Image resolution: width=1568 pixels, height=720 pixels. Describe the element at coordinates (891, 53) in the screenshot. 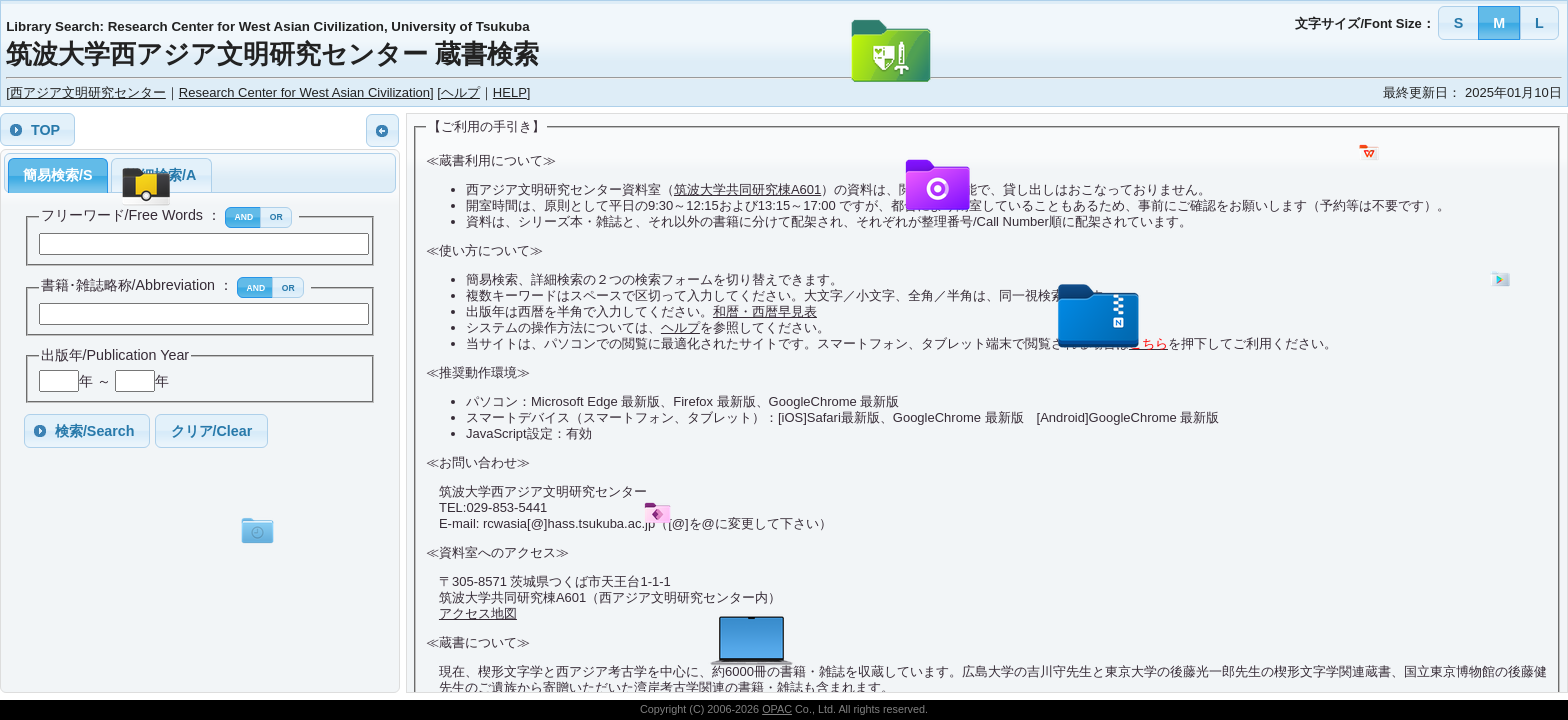

I see `open game development projects folder` at that location.